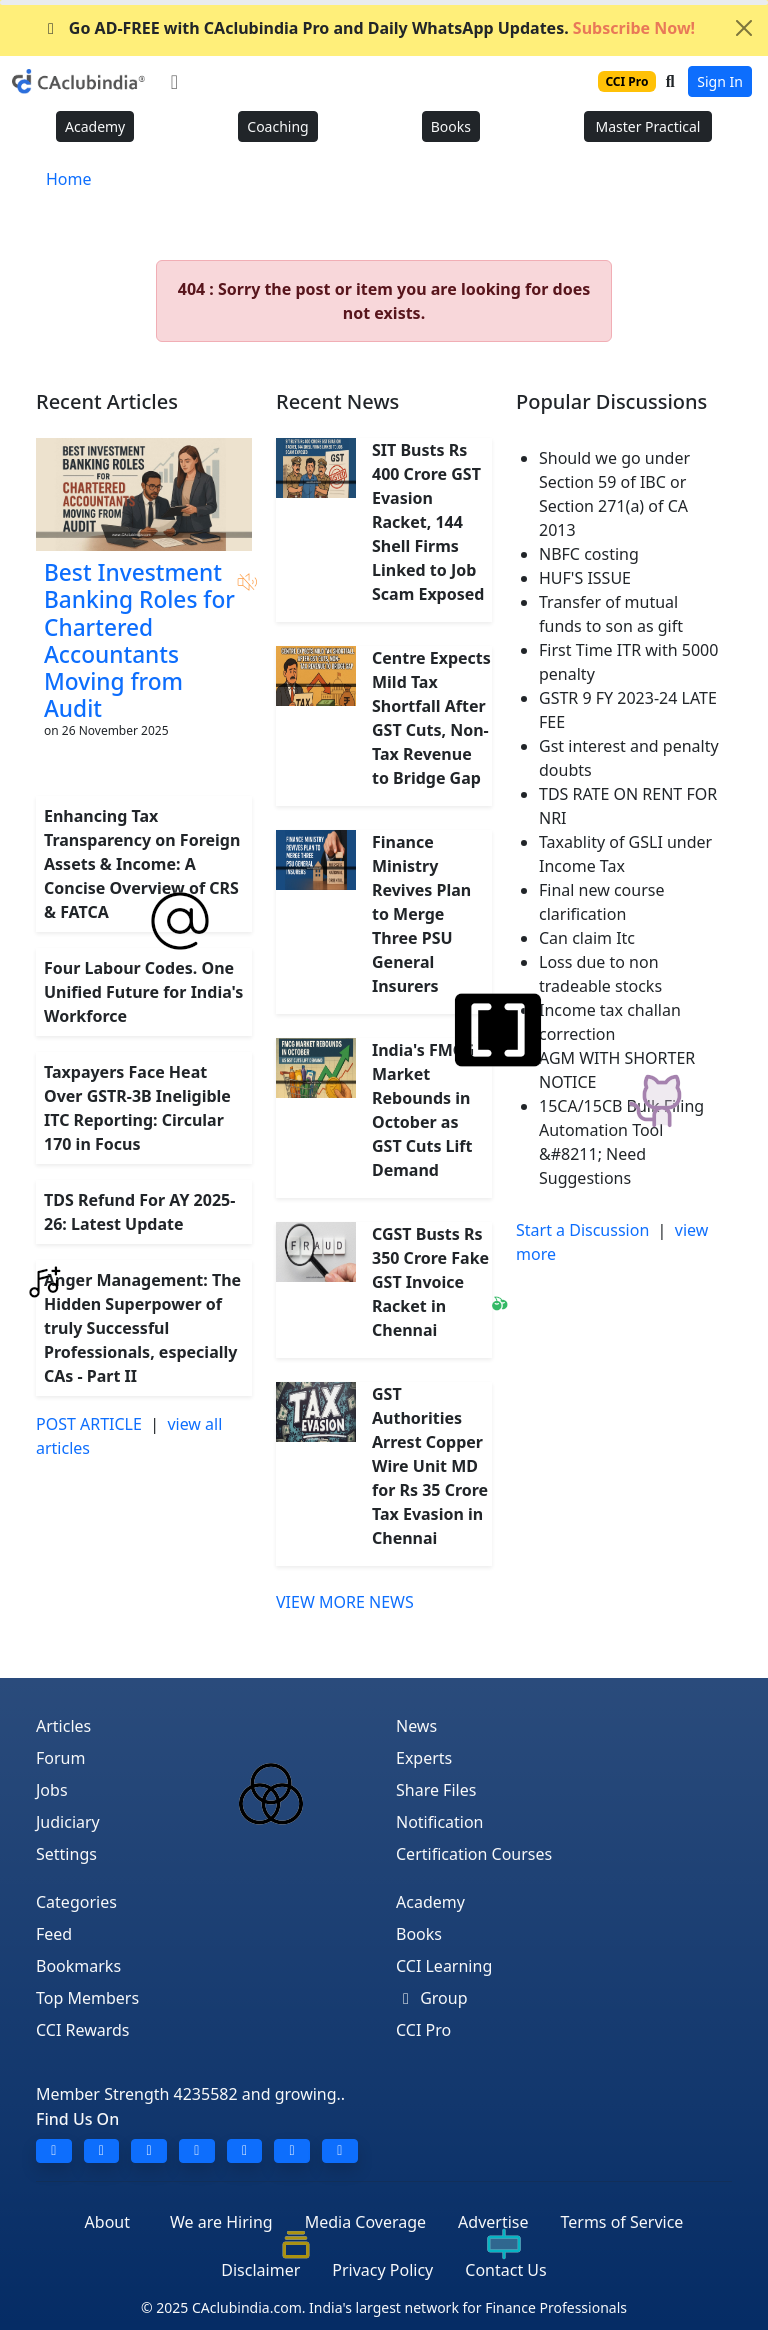  What do you see at coordinates (296, 2246) in the screenshot?
I see `view stacked cards or layers` at bounding box center [296, 2246].